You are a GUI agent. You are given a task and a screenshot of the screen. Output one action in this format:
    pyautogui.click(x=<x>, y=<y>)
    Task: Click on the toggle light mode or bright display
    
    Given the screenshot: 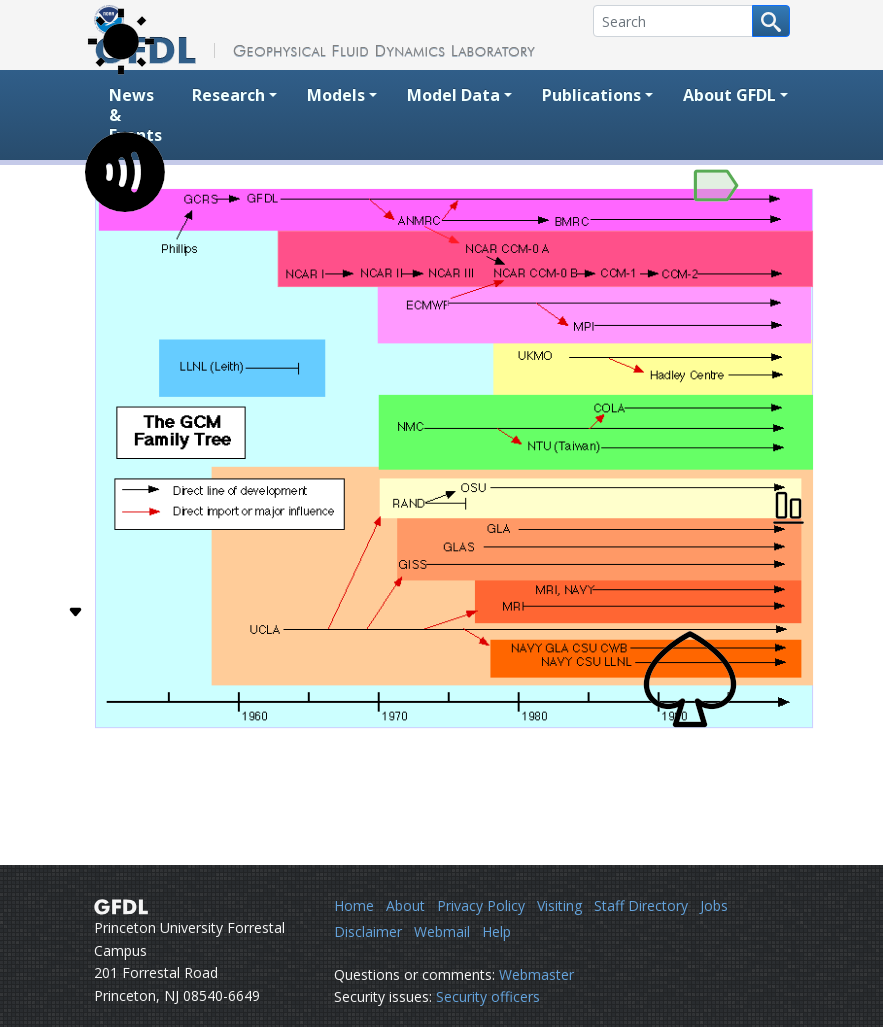 What is the action you would take?
    pyautogui.click(x=121, y=43)
    